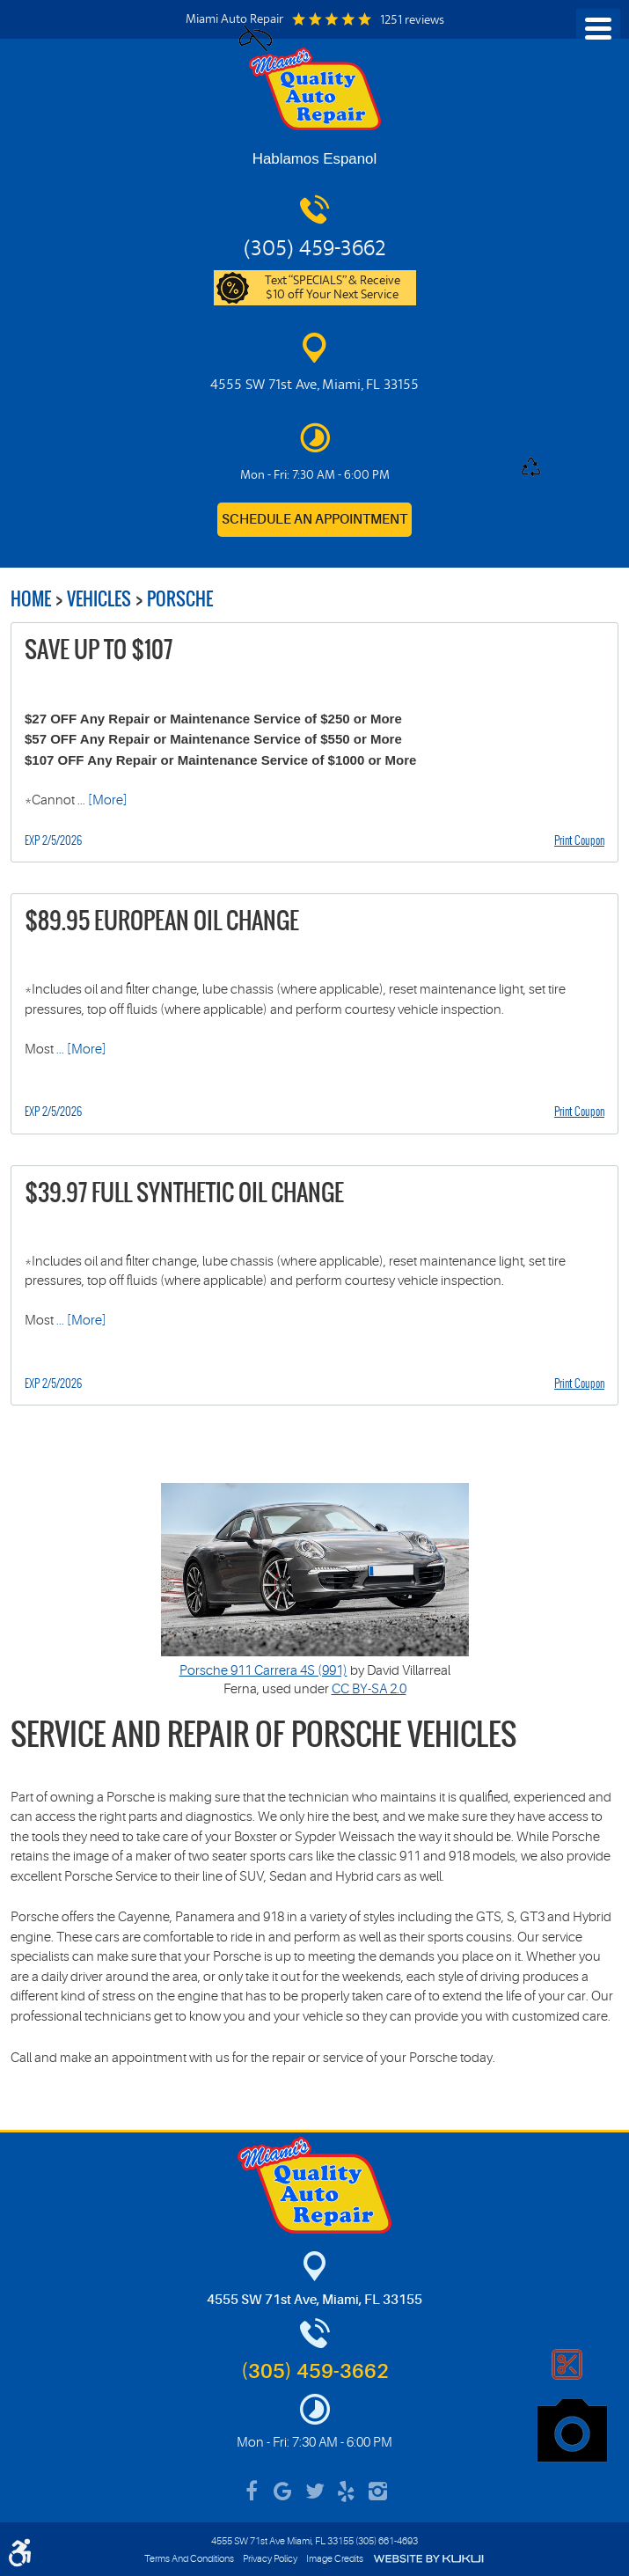 This screenshot has height=2576, width=629. Describe the element at coordinates (530, 466) in the screenshot. I see `recycle or dispose of item responsibly` at that location.